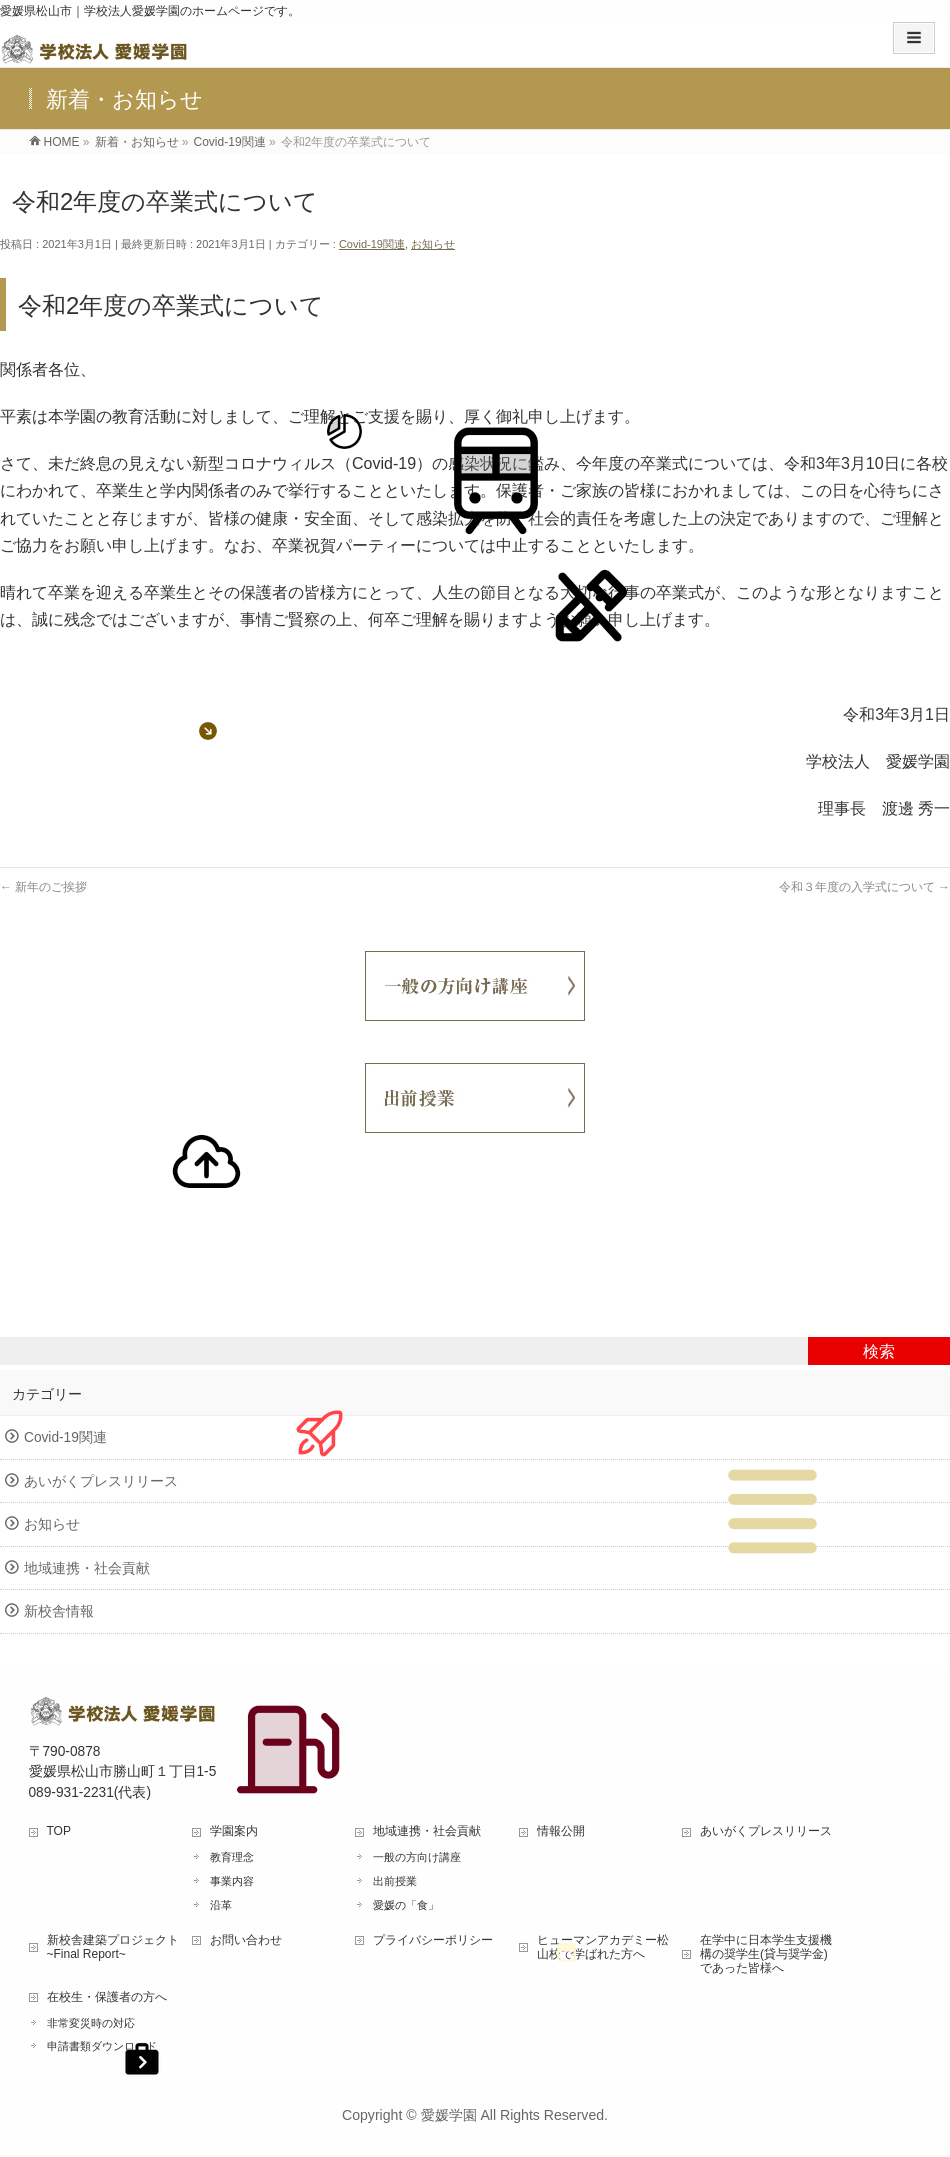 The height and width of the screenshot is (2157, 950). I want to click on navigate to the next section below, so click(208, 731).